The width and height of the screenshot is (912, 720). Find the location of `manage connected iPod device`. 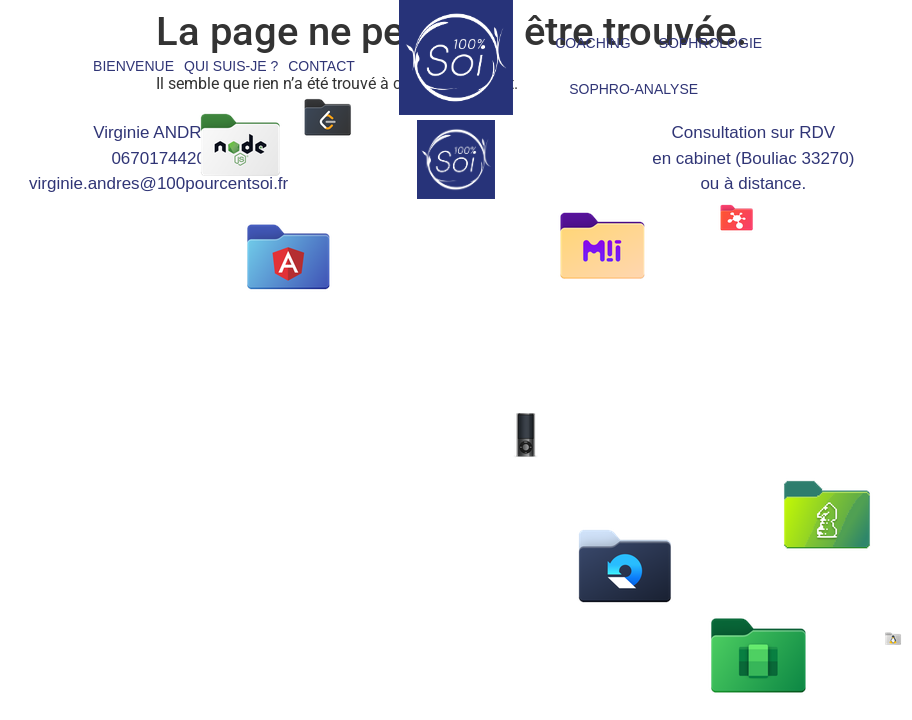

manage connected iPod device is located at coordinates (525, 435).